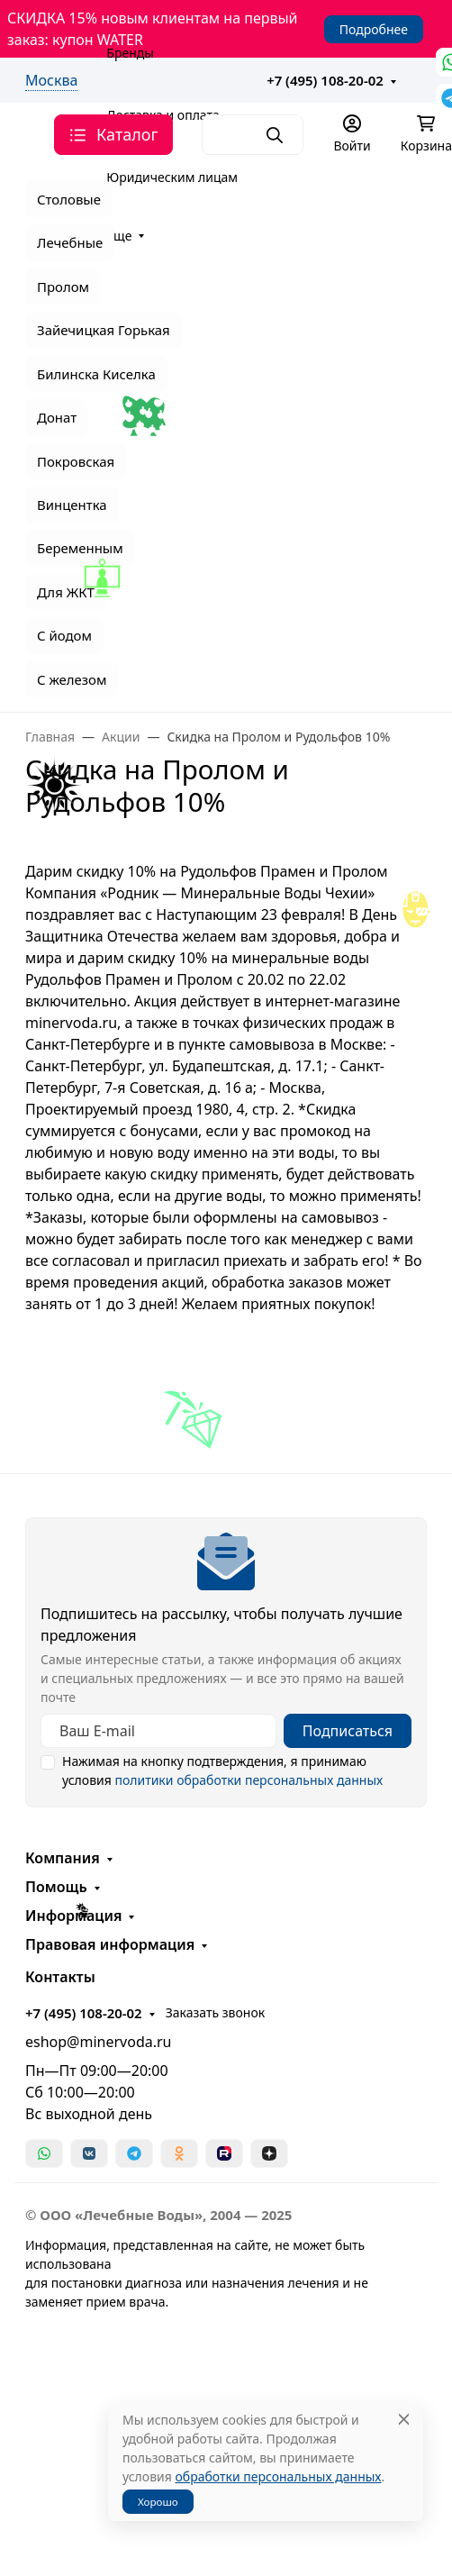 Image resolution: width=452 pixels, height=2576 pixels. Describe the element at coordinates (54, 785) in the screenshot. I see `indicates a fire and ice element or dual-type ability` at that location.